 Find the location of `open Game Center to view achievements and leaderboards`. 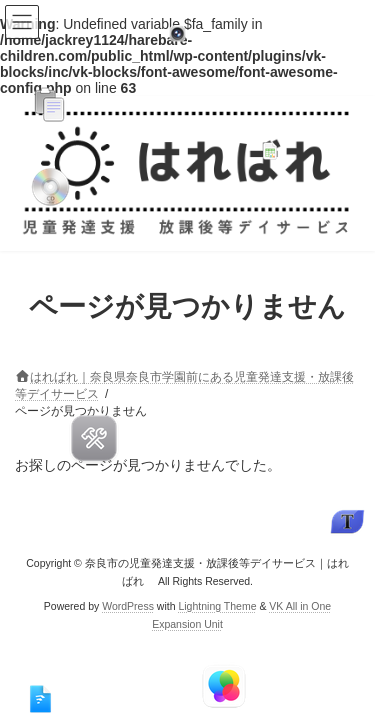

open Game Center to view achievements and leaderboards is located at coordinates (224, 686).